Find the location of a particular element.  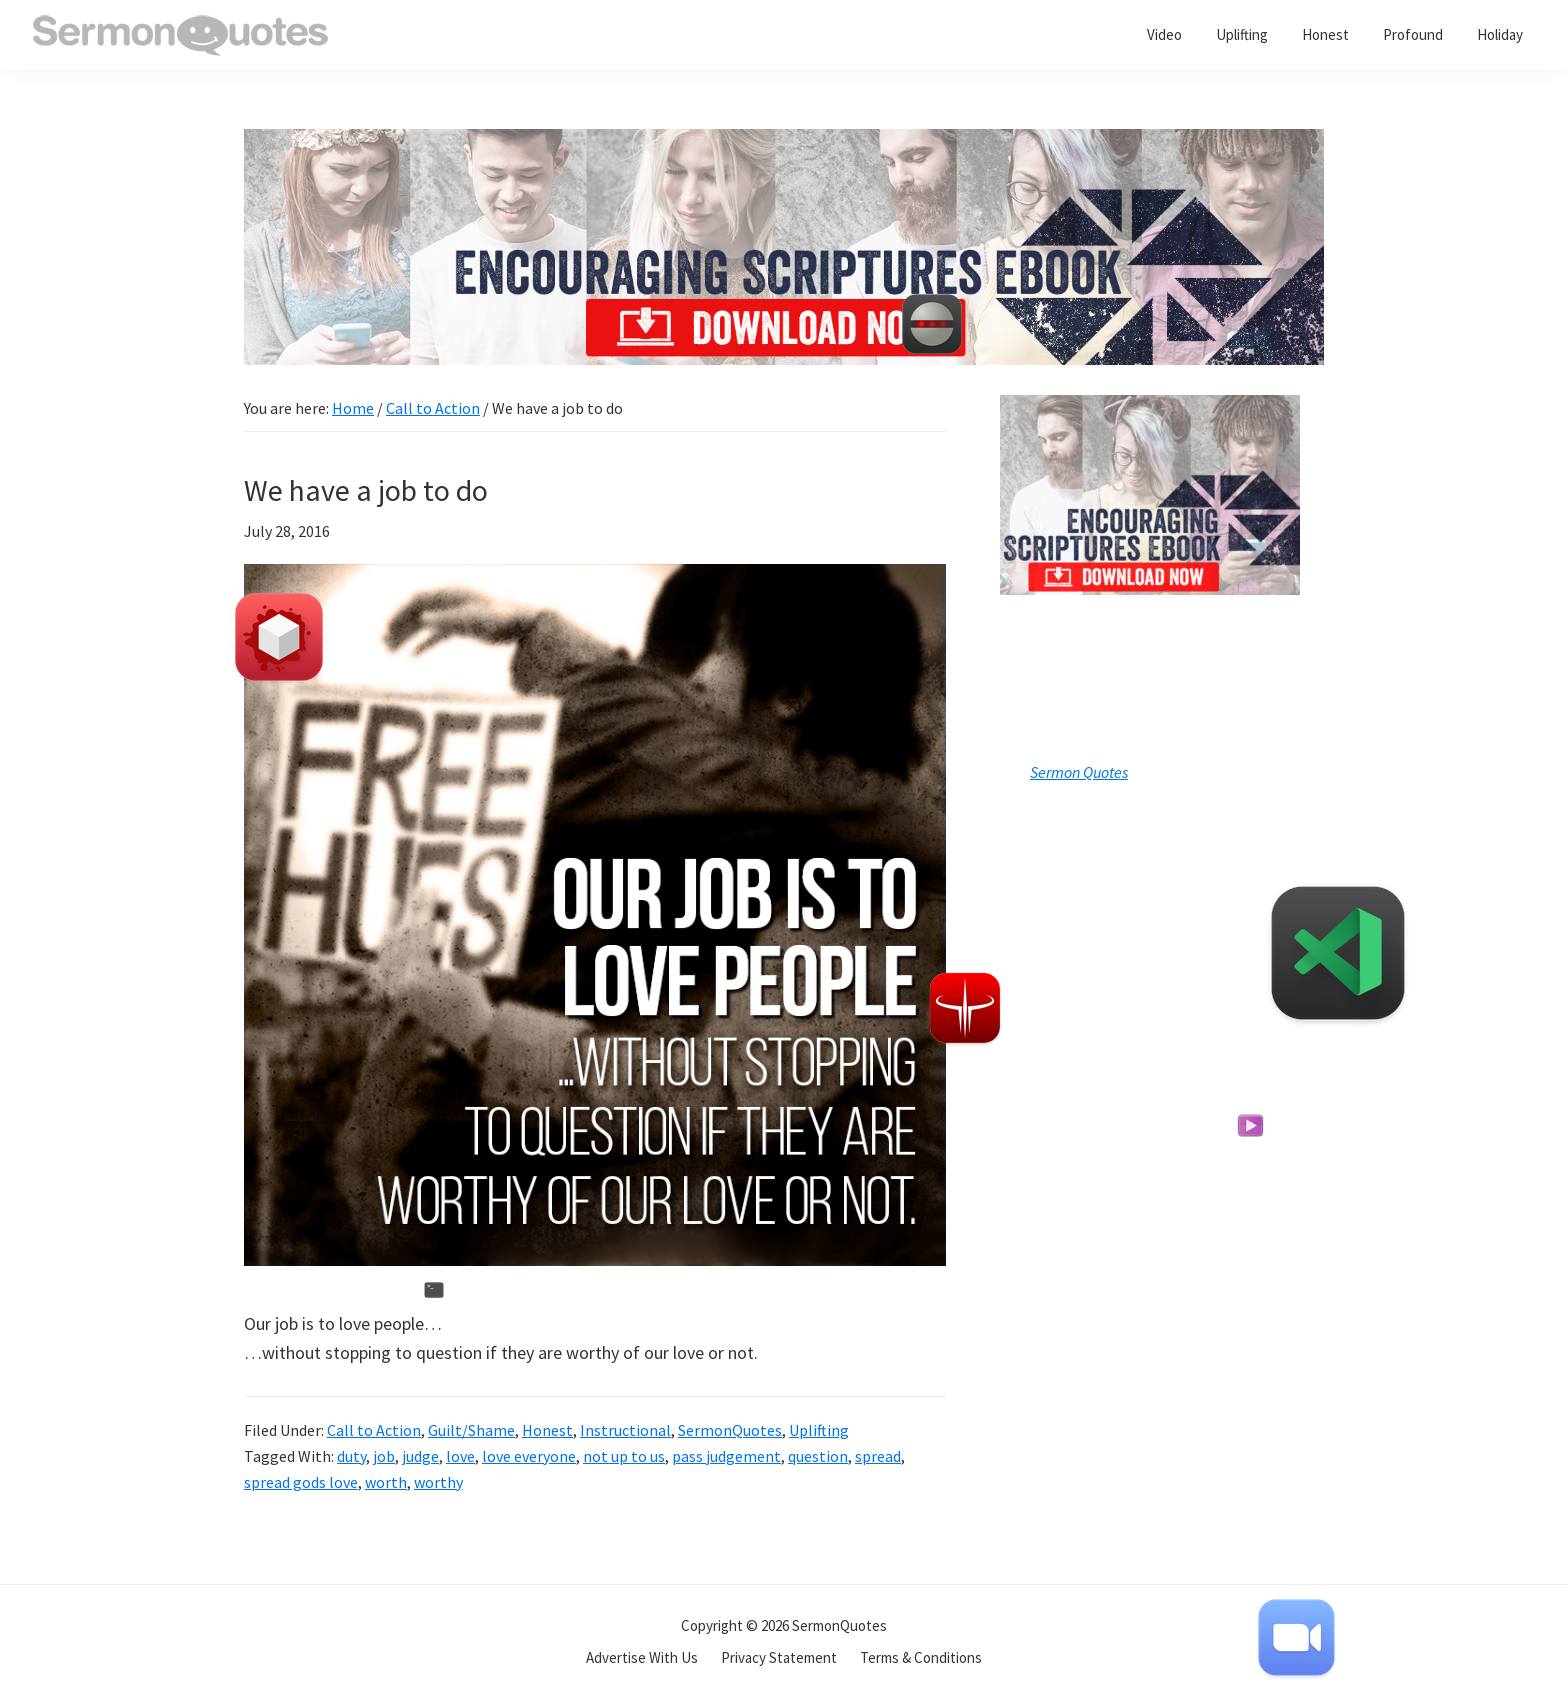

launch ioquake3 game engine is located at coordinates (965, 1008).